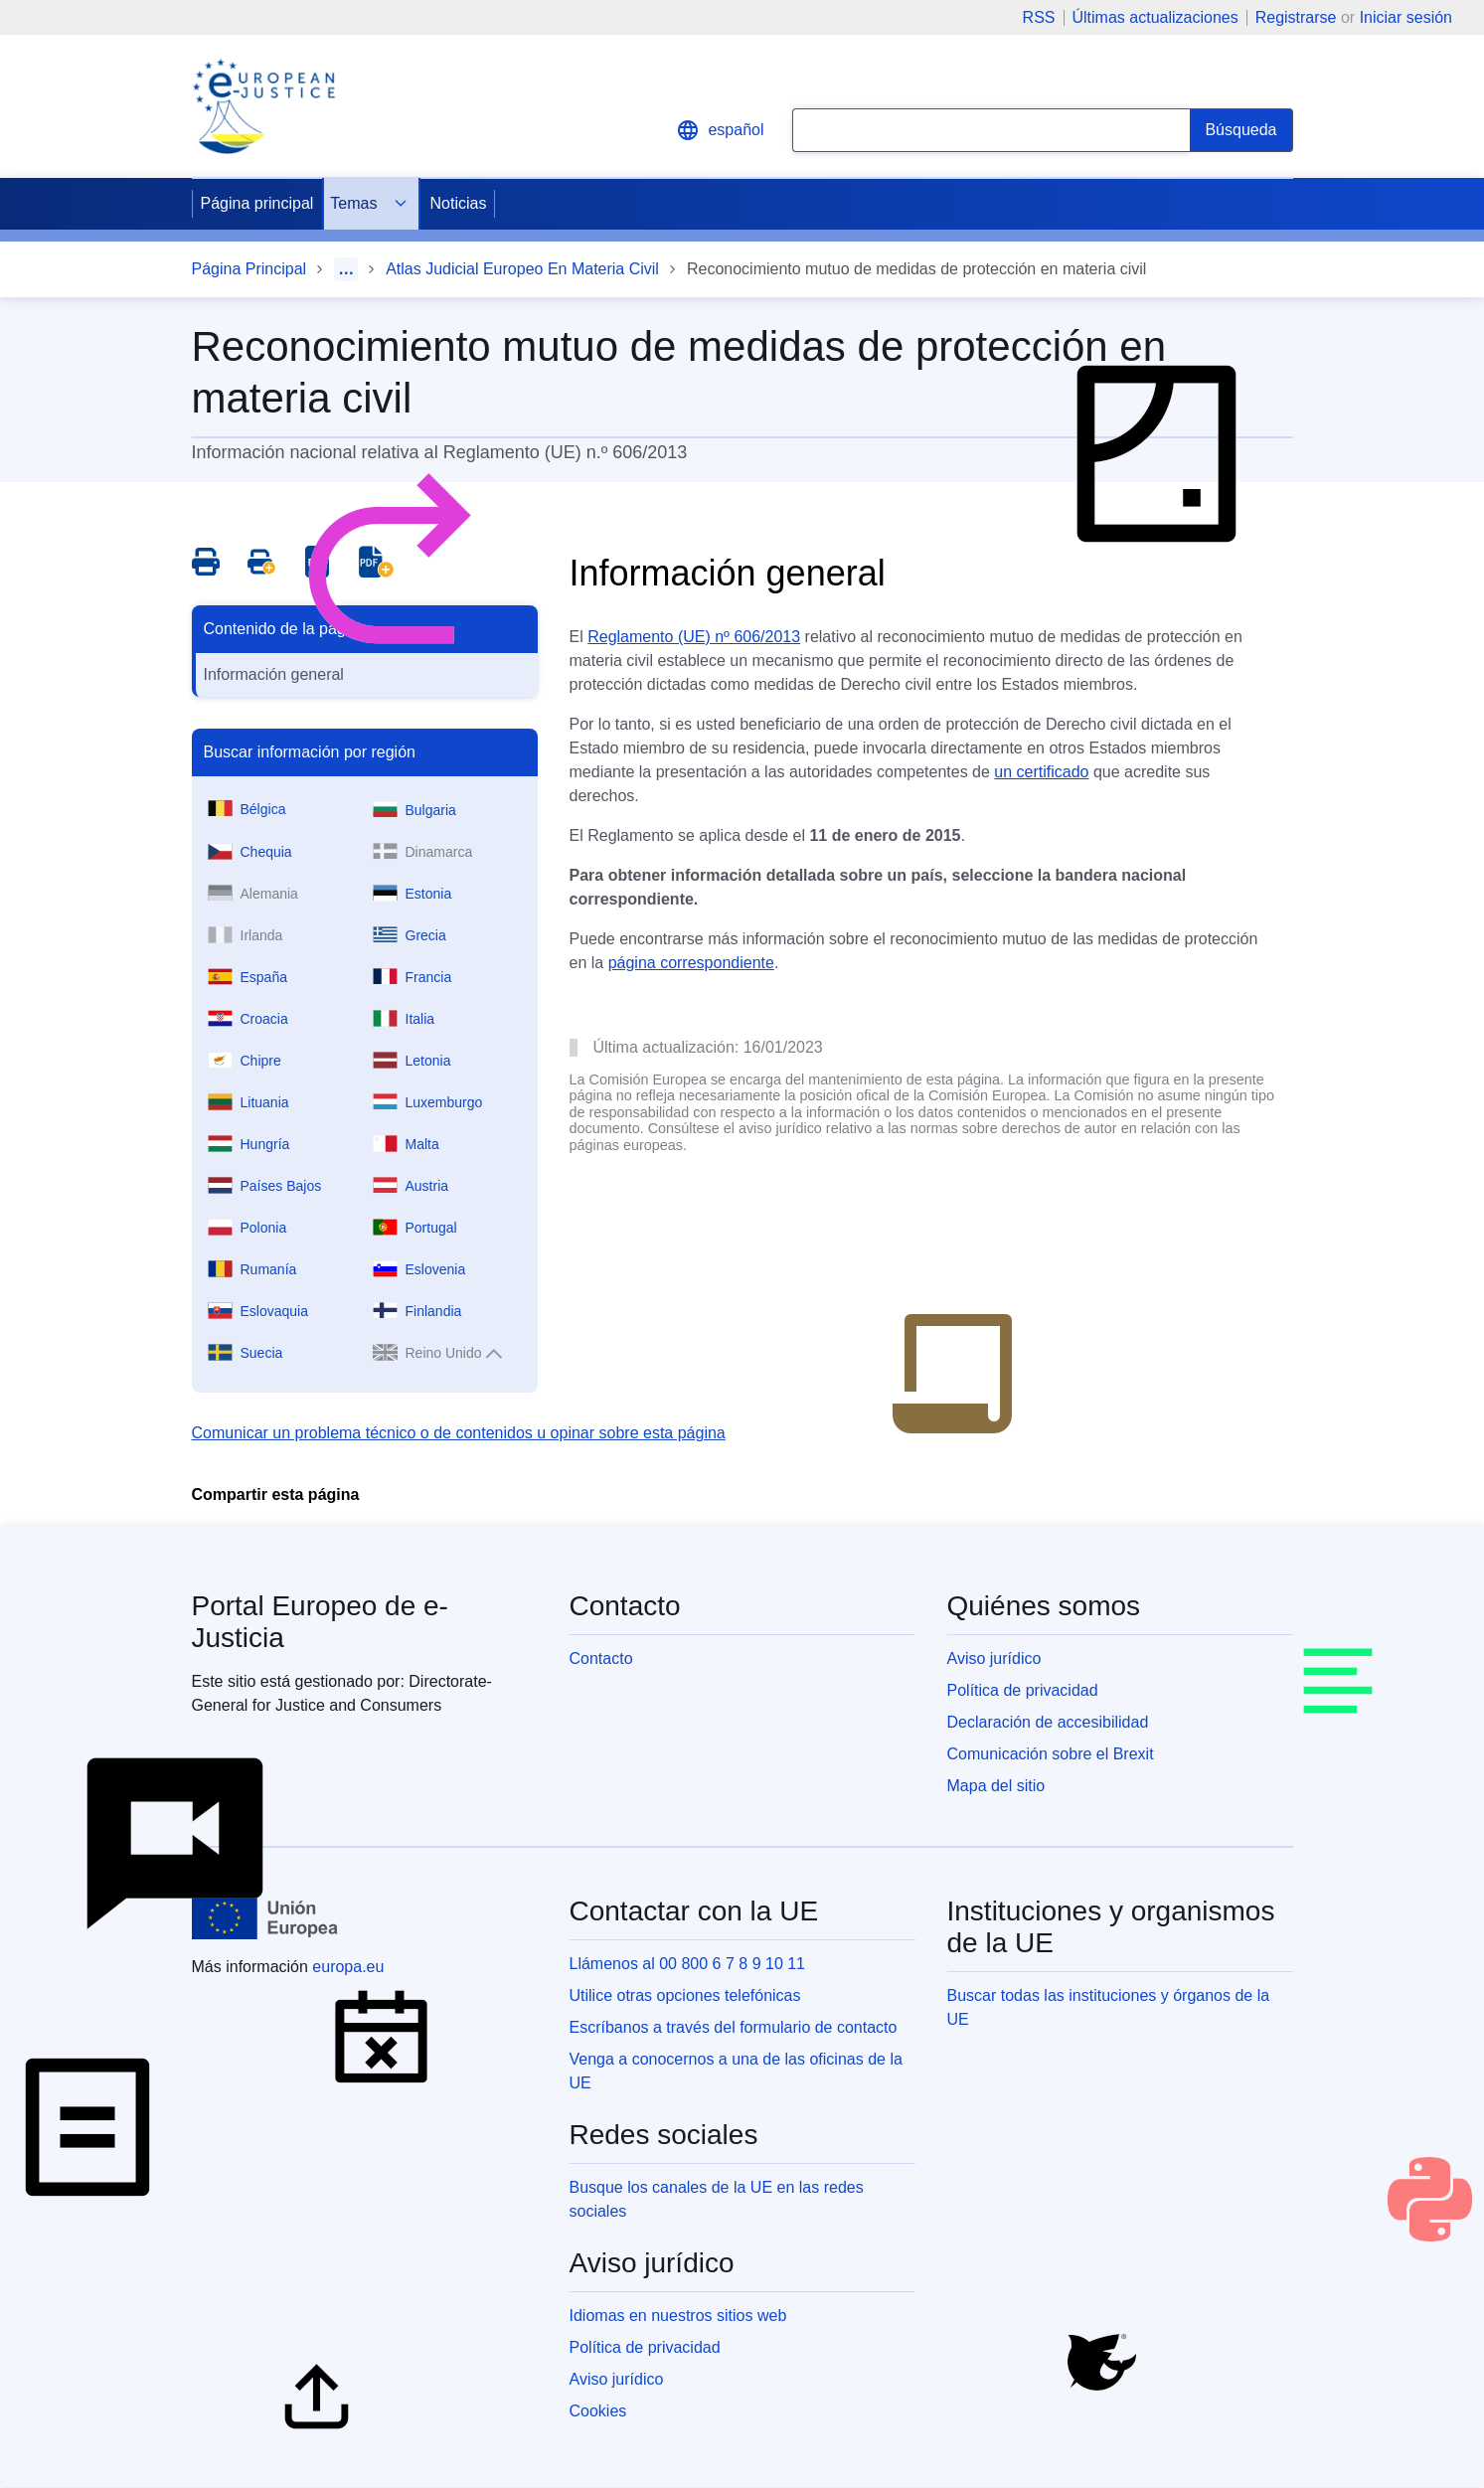 This screenshot has height=2488, width=1484. I want to click on share content with others, so click(316, 2397).